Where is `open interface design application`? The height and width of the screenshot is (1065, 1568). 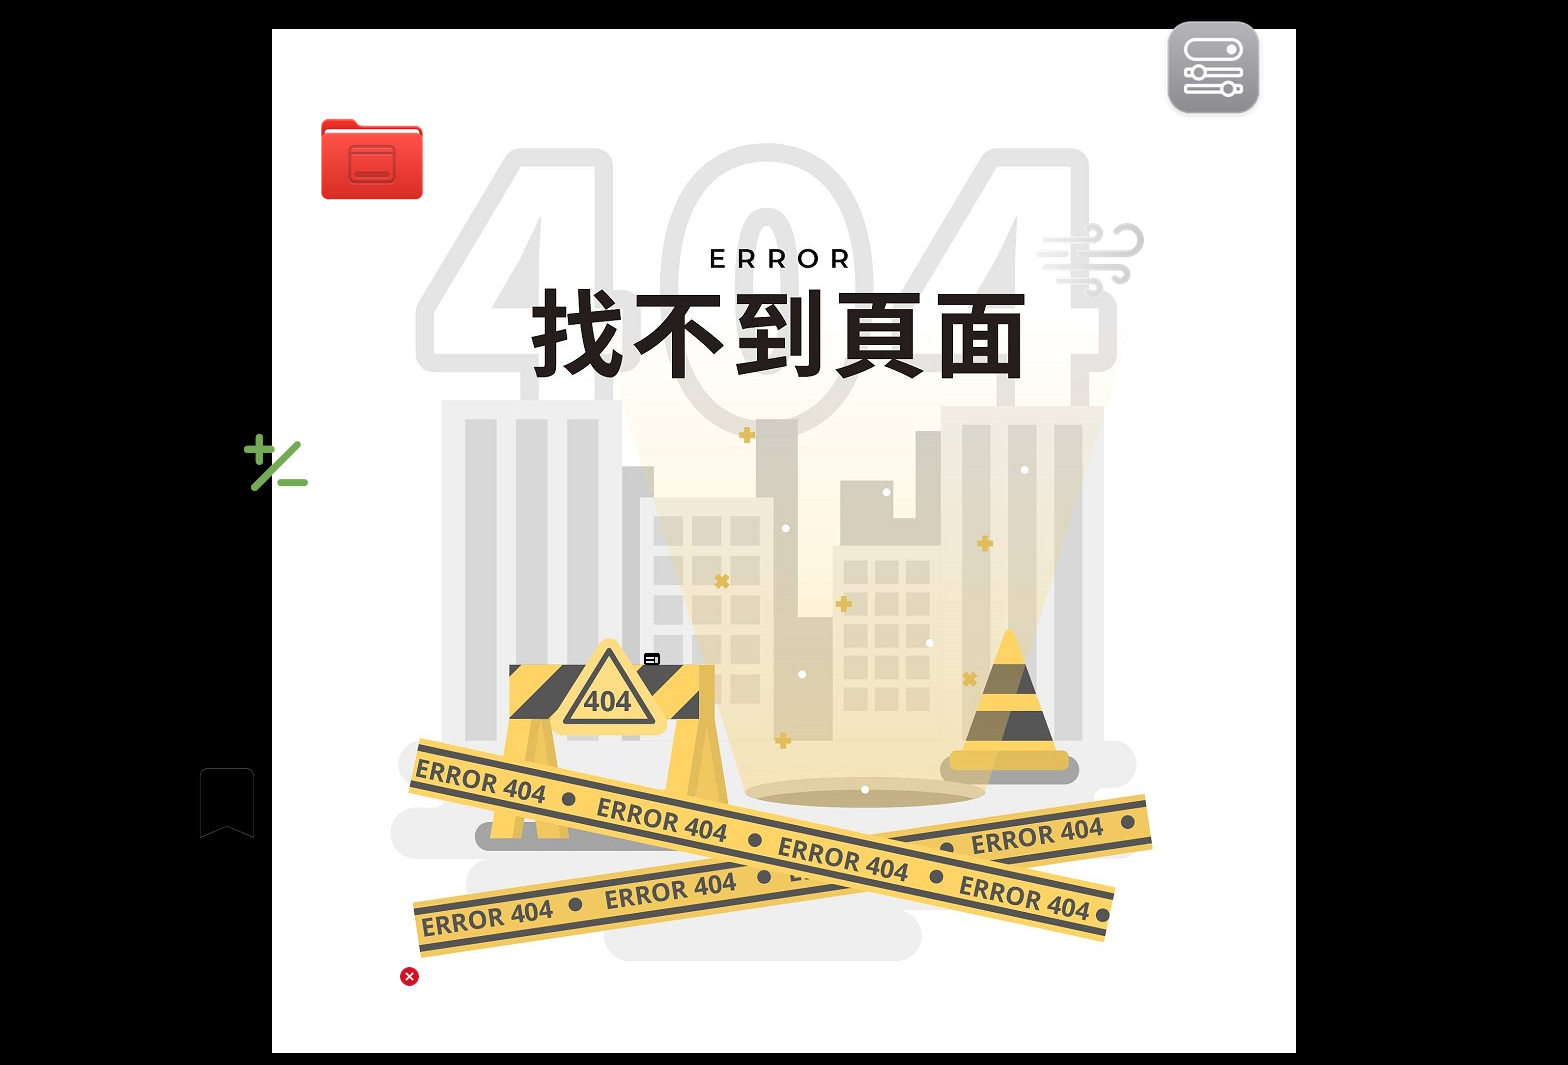 open interface design application is located at coordinates (1213, 67).